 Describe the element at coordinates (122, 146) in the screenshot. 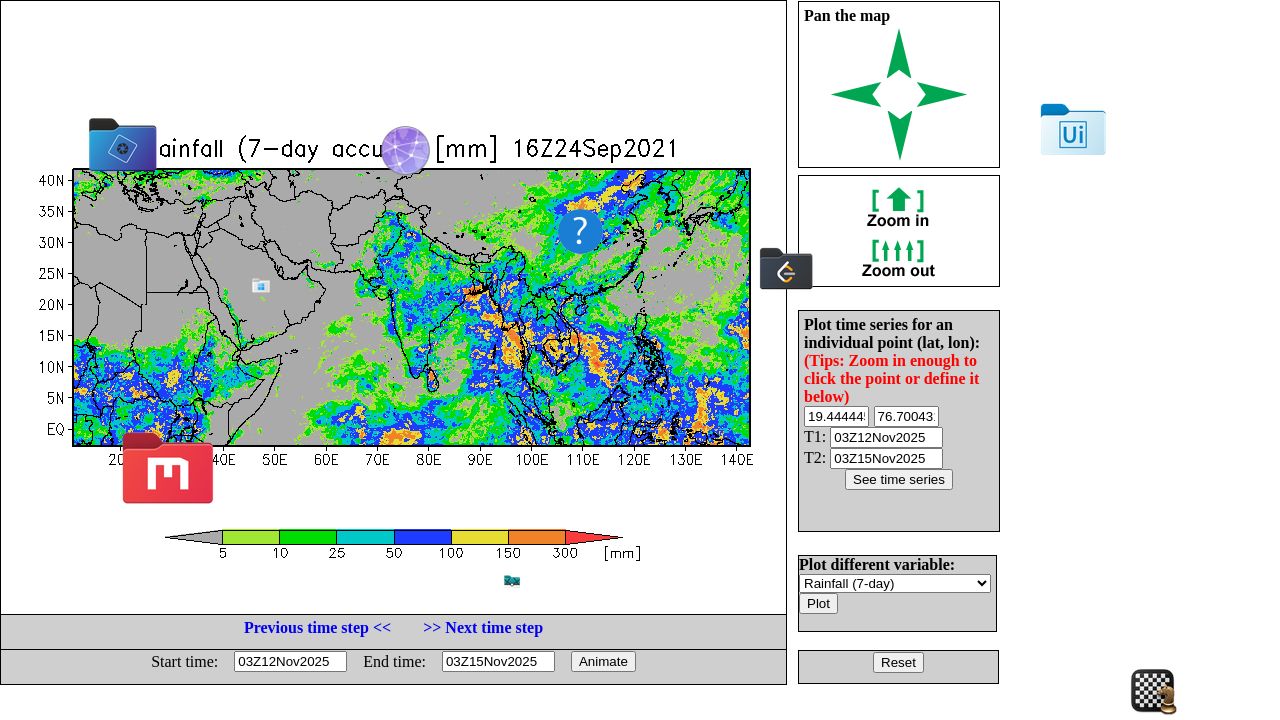

I see `folder containing adobe photoshop elements files` at that location.